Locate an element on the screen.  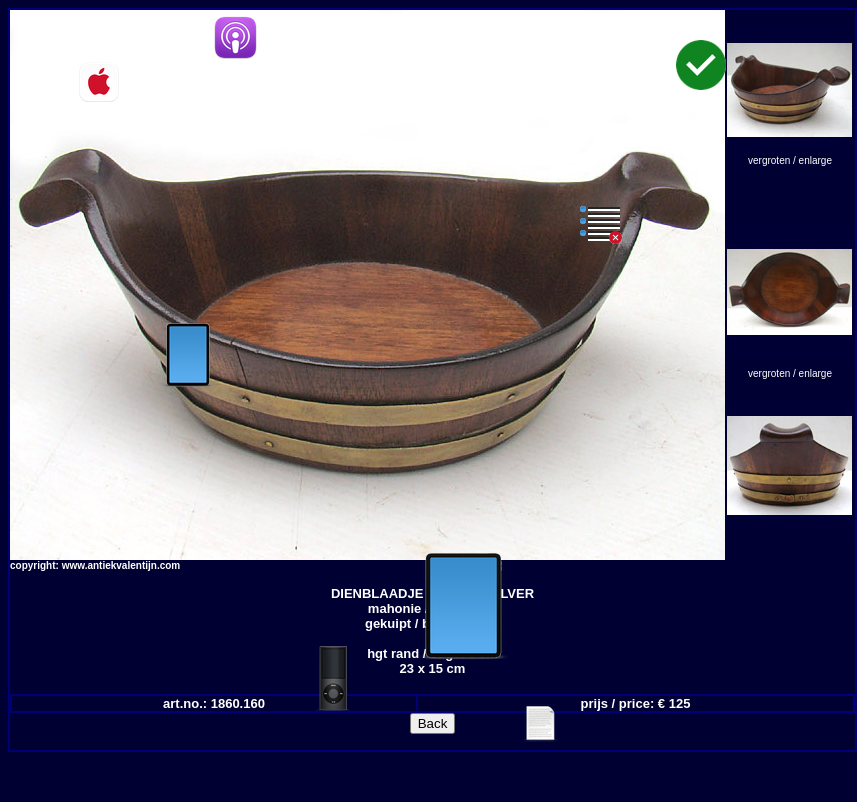
a plain text file or document is located at coordinates (541, 723).